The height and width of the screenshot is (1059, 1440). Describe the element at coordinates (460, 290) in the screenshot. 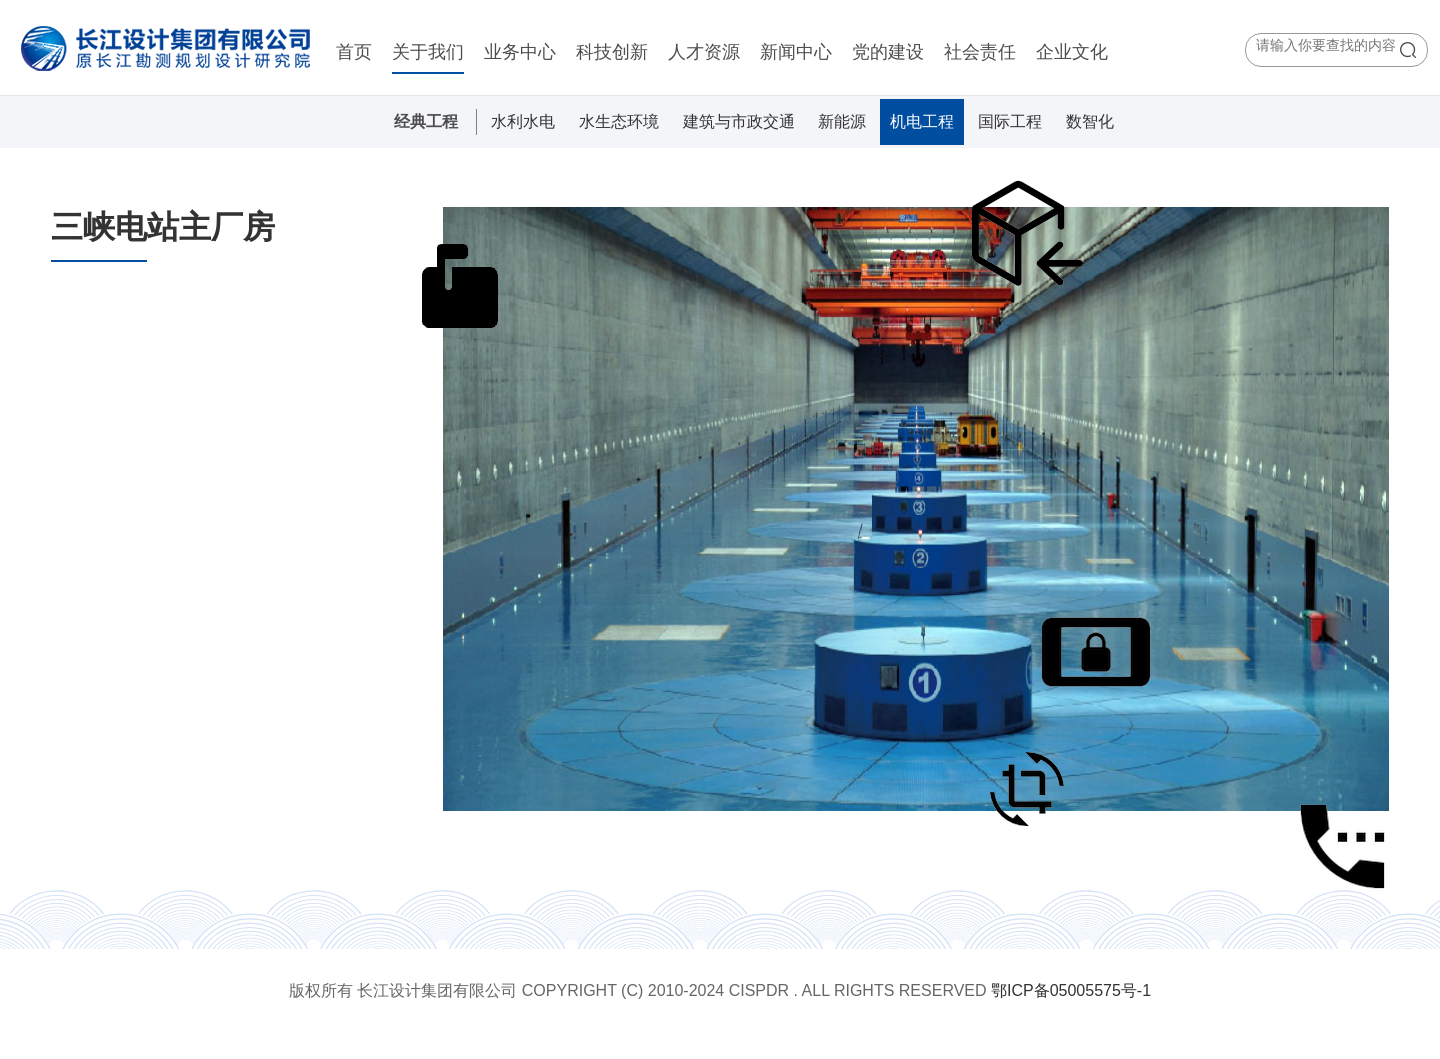

I see `indicates unread mail in your mailbox` at that location.